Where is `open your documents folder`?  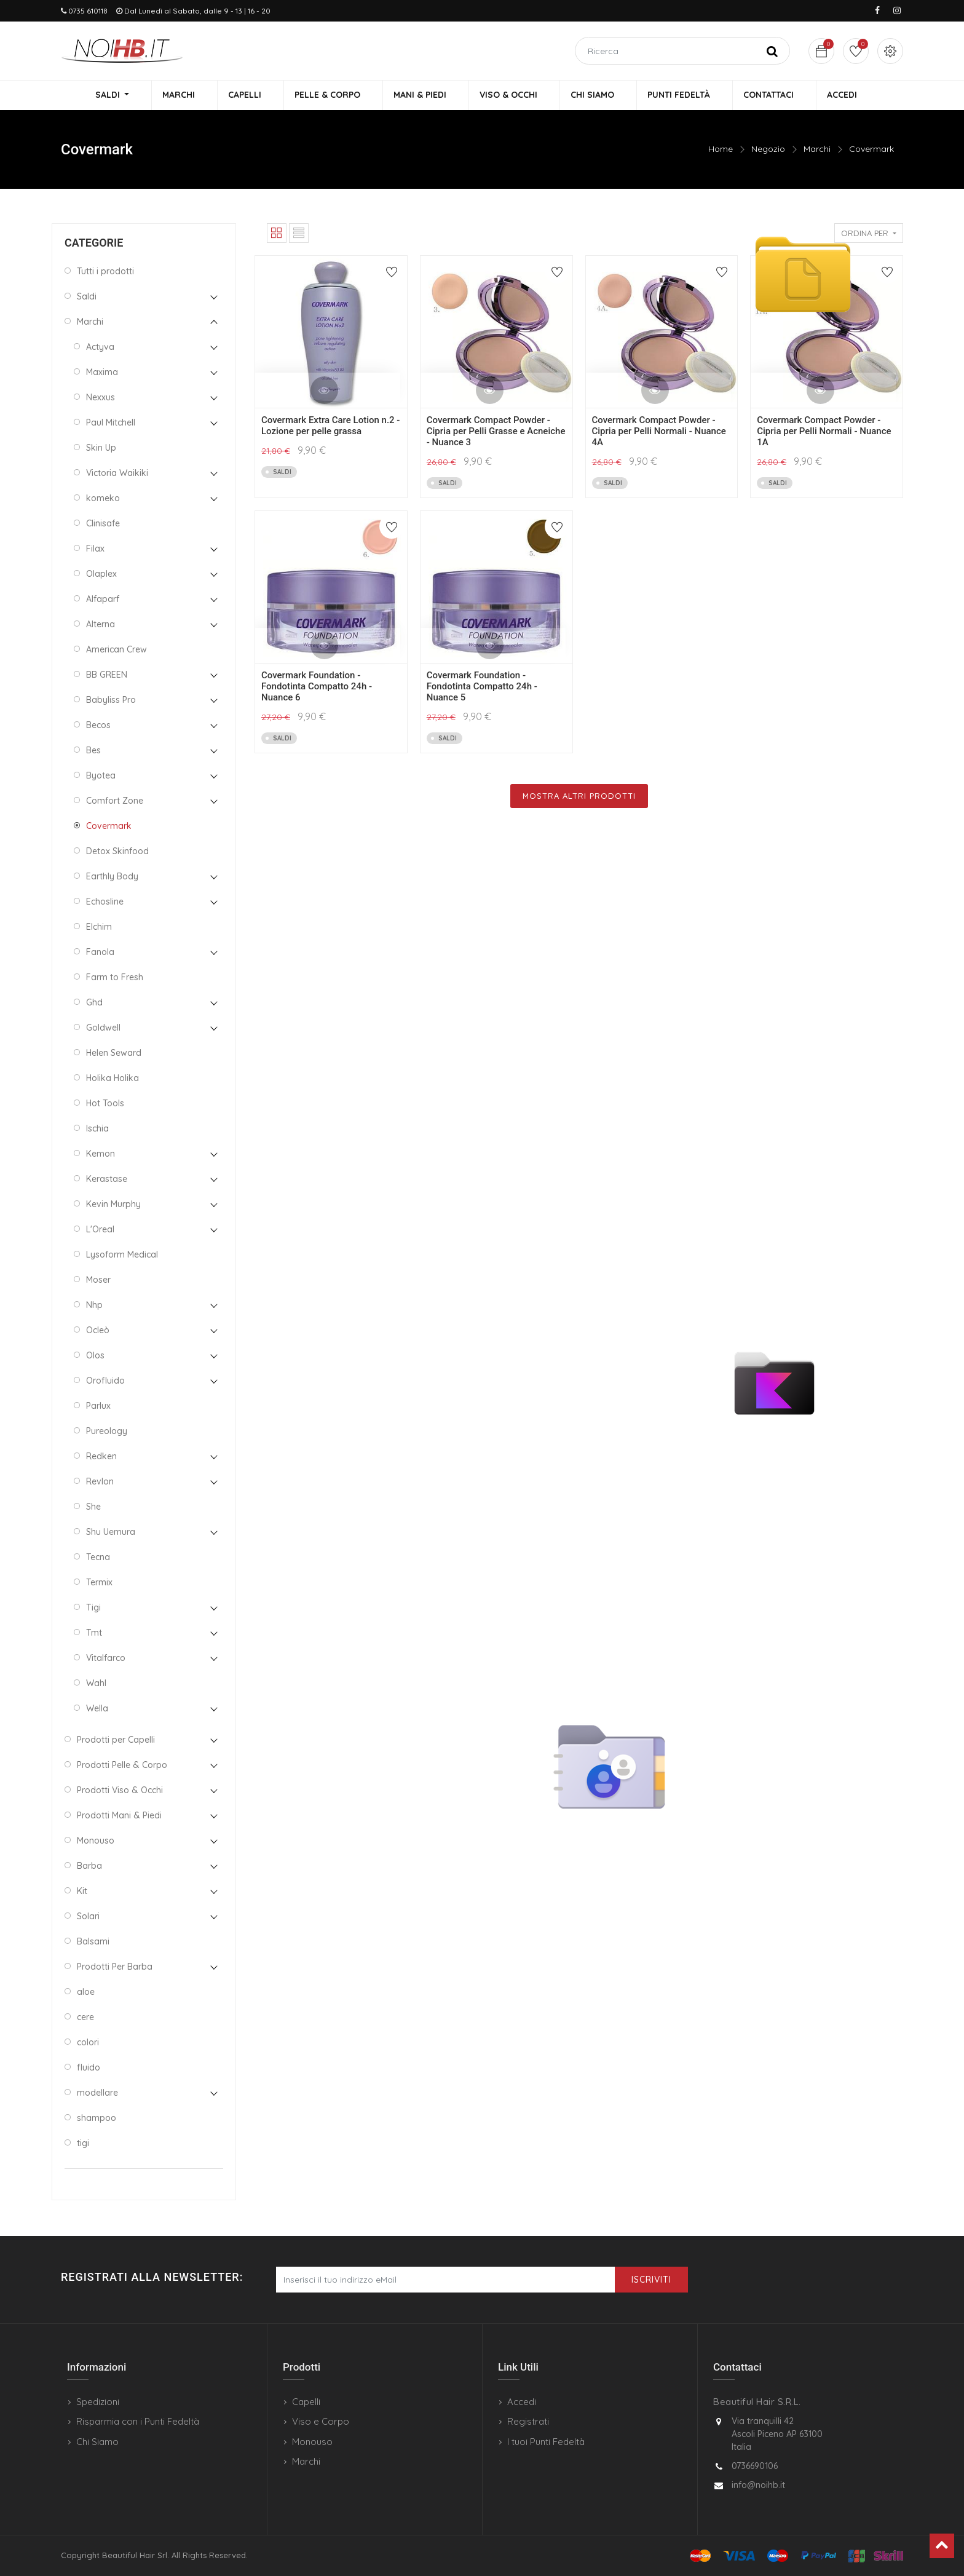 open your documents folder is located at coordinates (803, 274).